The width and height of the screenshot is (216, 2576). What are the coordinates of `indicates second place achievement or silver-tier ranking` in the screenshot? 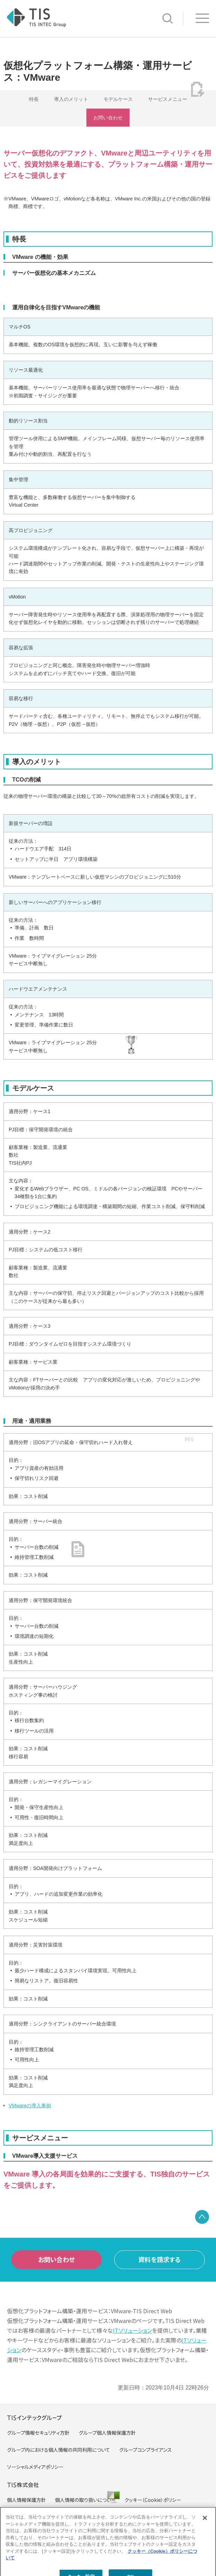 It's located at (132, 1045).